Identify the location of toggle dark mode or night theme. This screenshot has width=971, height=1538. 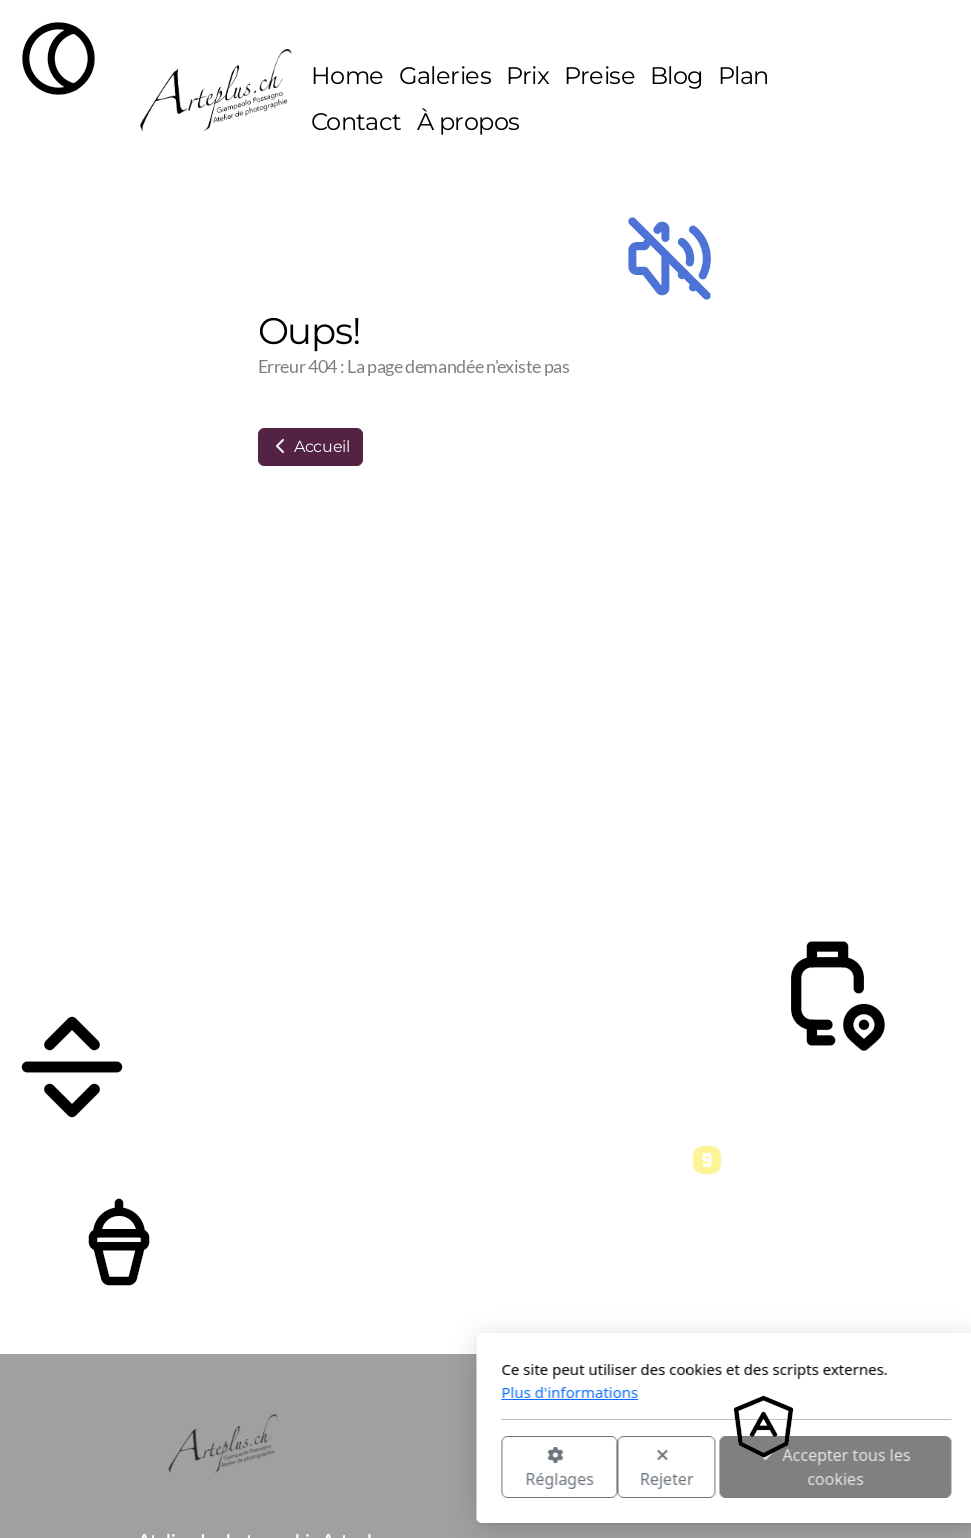
(58, 58).